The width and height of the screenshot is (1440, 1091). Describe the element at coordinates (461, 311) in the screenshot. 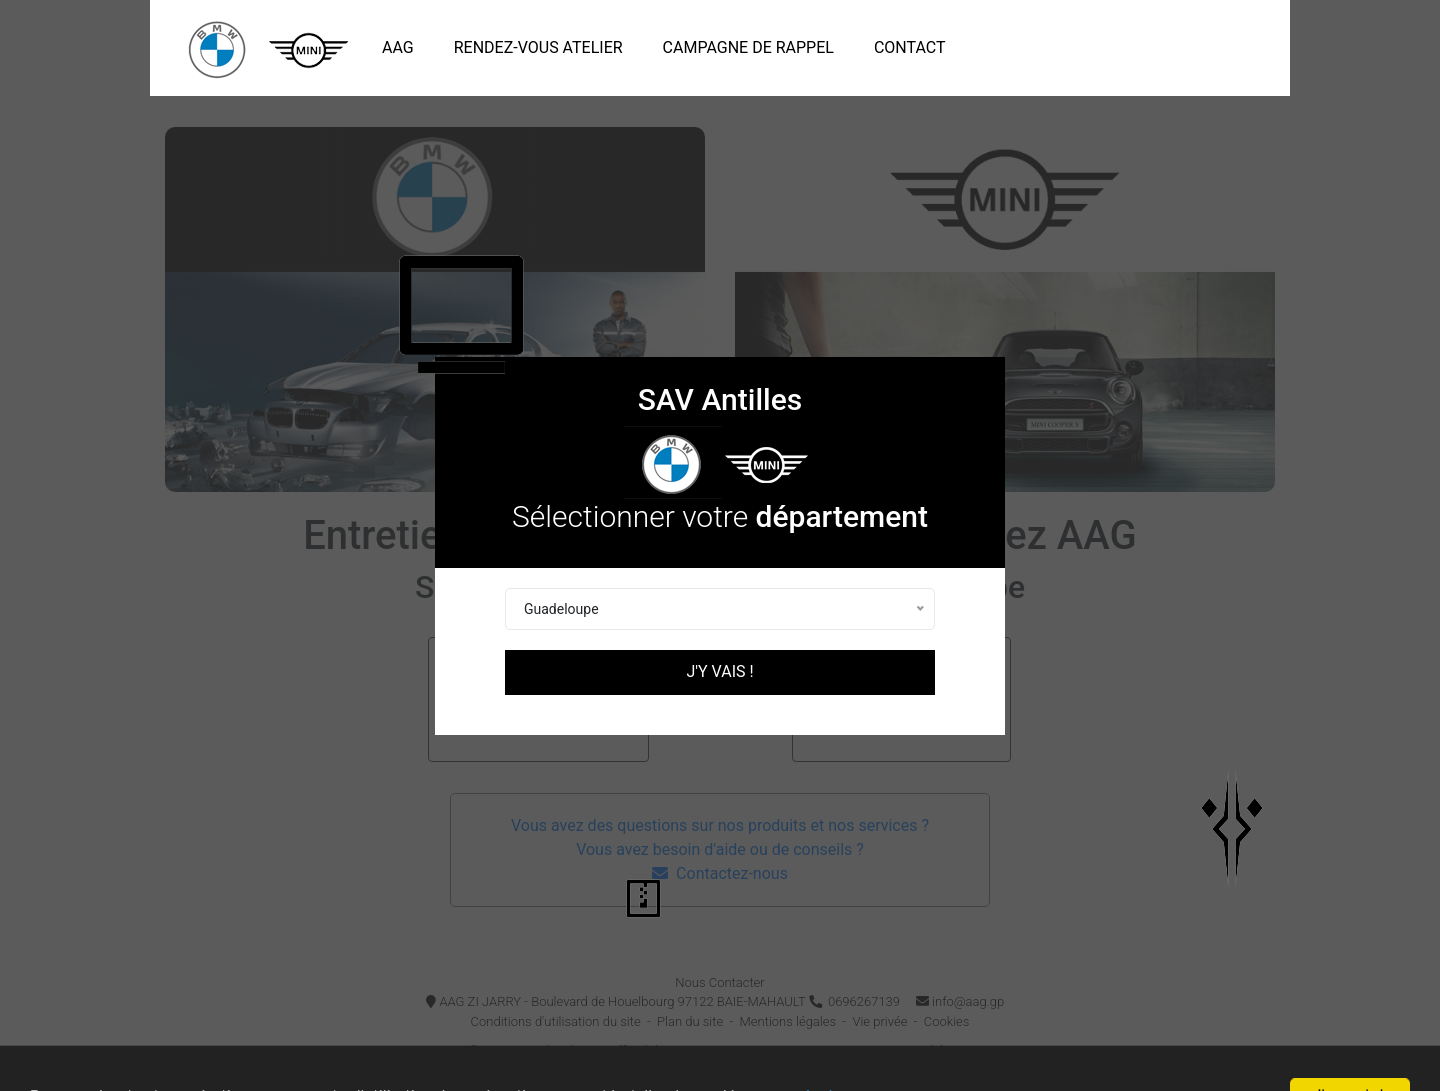

I see `access tv or display settings` at that location.